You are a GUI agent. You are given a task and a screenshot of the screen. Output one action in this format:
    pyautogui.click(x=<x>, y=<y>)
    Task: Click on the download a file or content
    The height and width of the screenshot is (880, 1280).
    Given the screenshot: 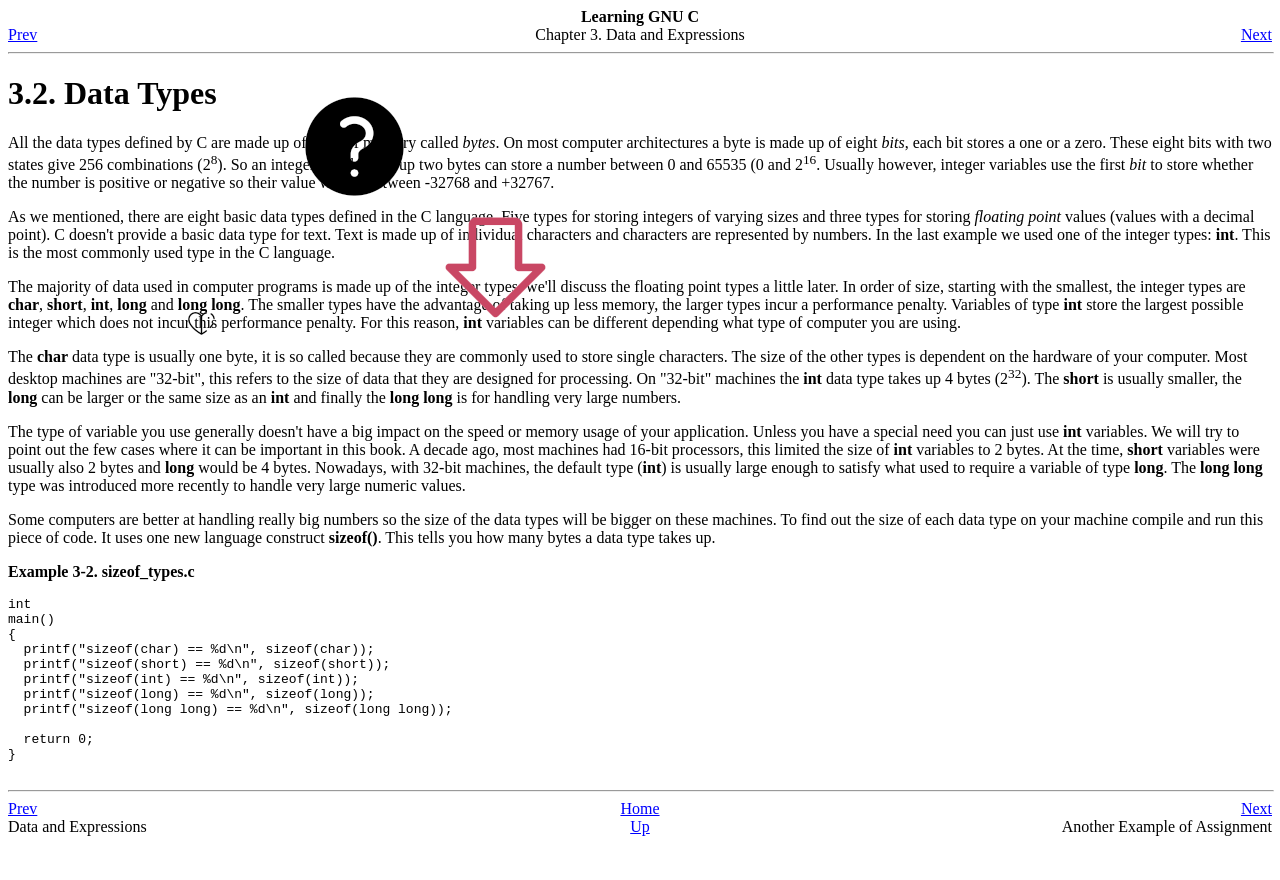 What is the action you would take?
    pyautogui.click(x=495, y=263)
    